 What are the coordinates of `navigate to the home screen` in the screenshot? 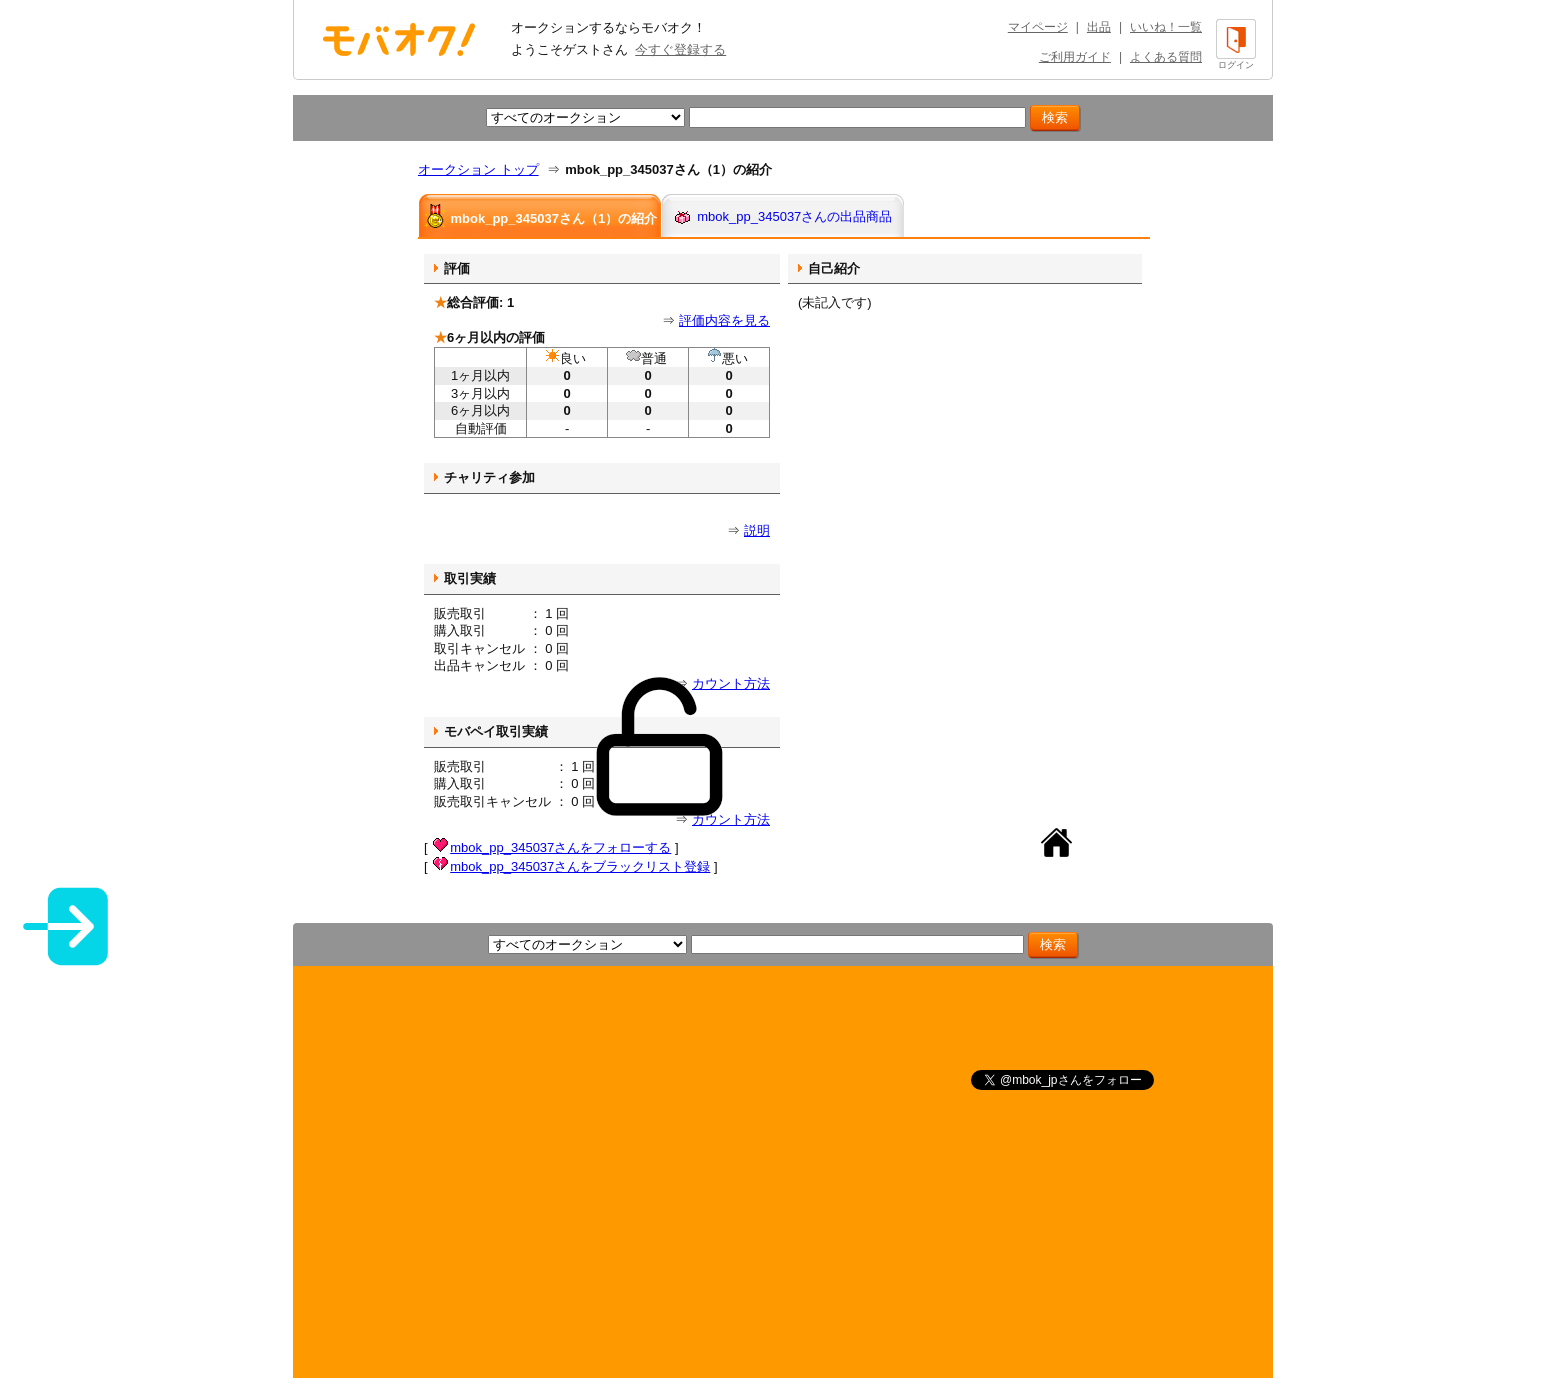 It's located at (1056, 842).